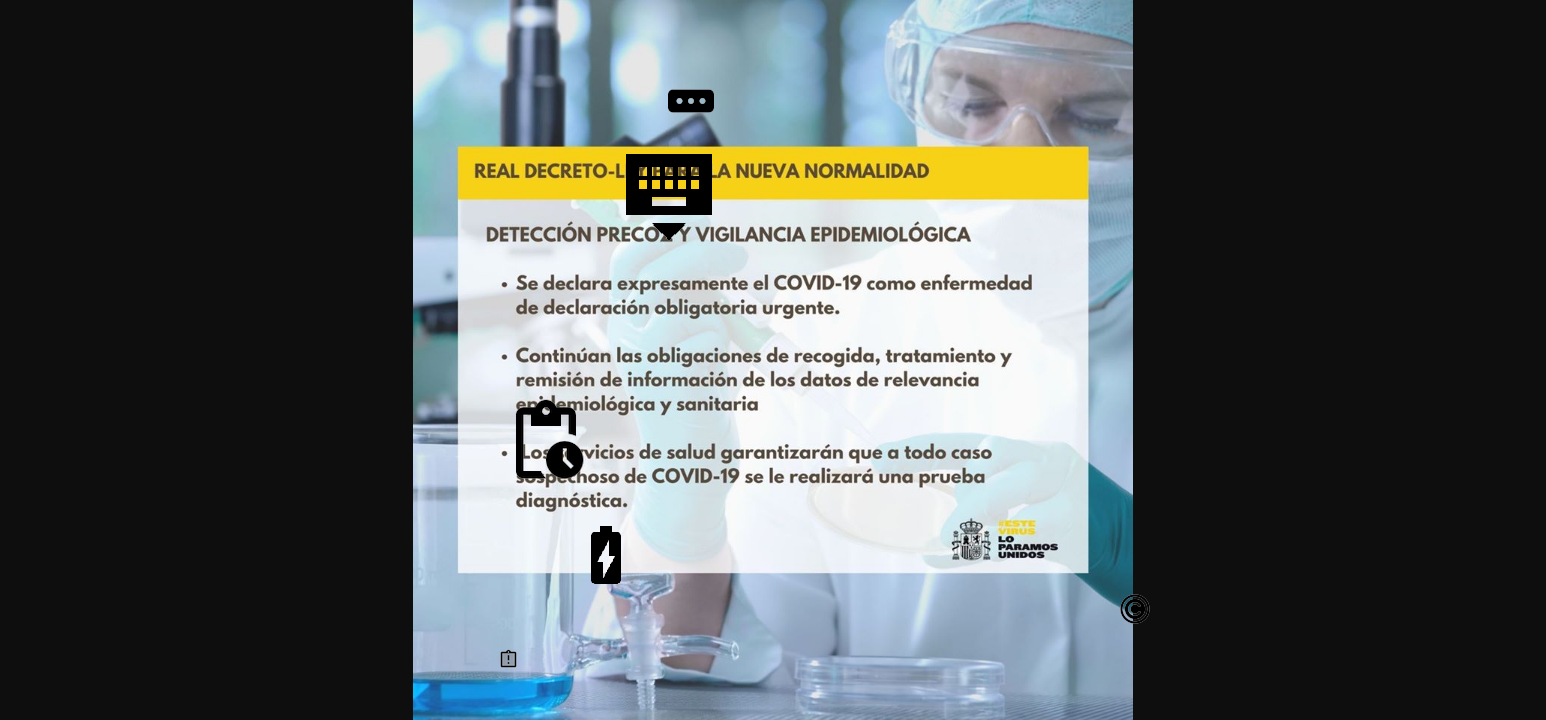  What do you see at coordinates (1135, 609) in the screenshot?
I see `indicates copyrighted content` at bounding box center [1135, 609].